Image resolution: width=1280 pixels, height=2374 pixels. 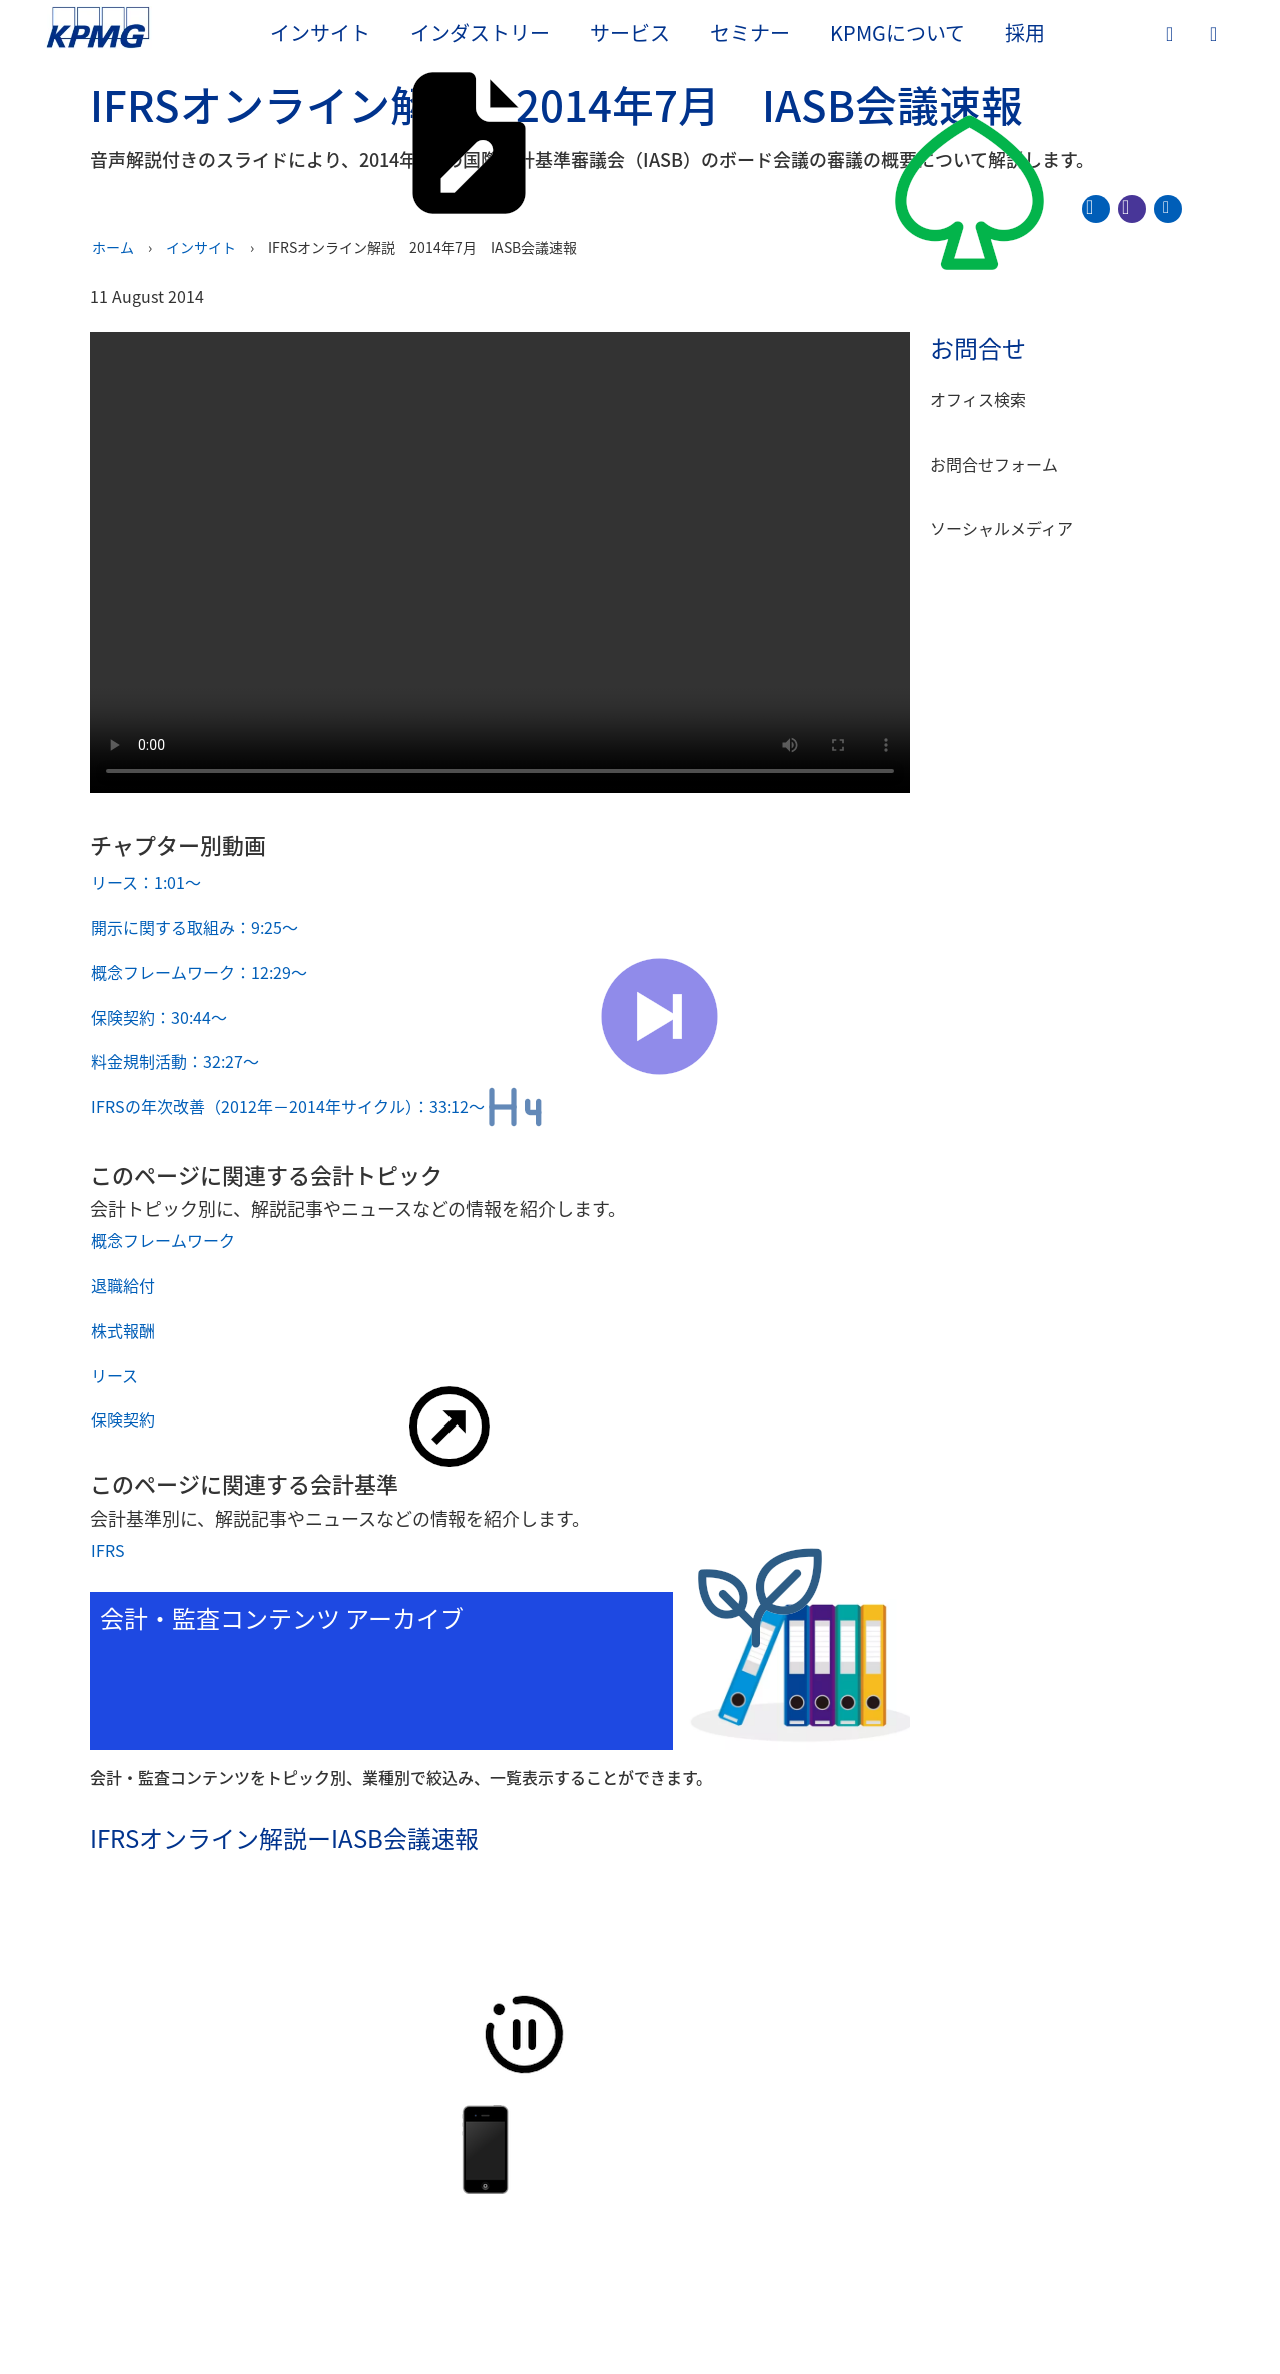 What do you see at coordinates (524, 2034) in the screenshot?
I see `motion photo playback is paused` at bounding box center [524, 2034].